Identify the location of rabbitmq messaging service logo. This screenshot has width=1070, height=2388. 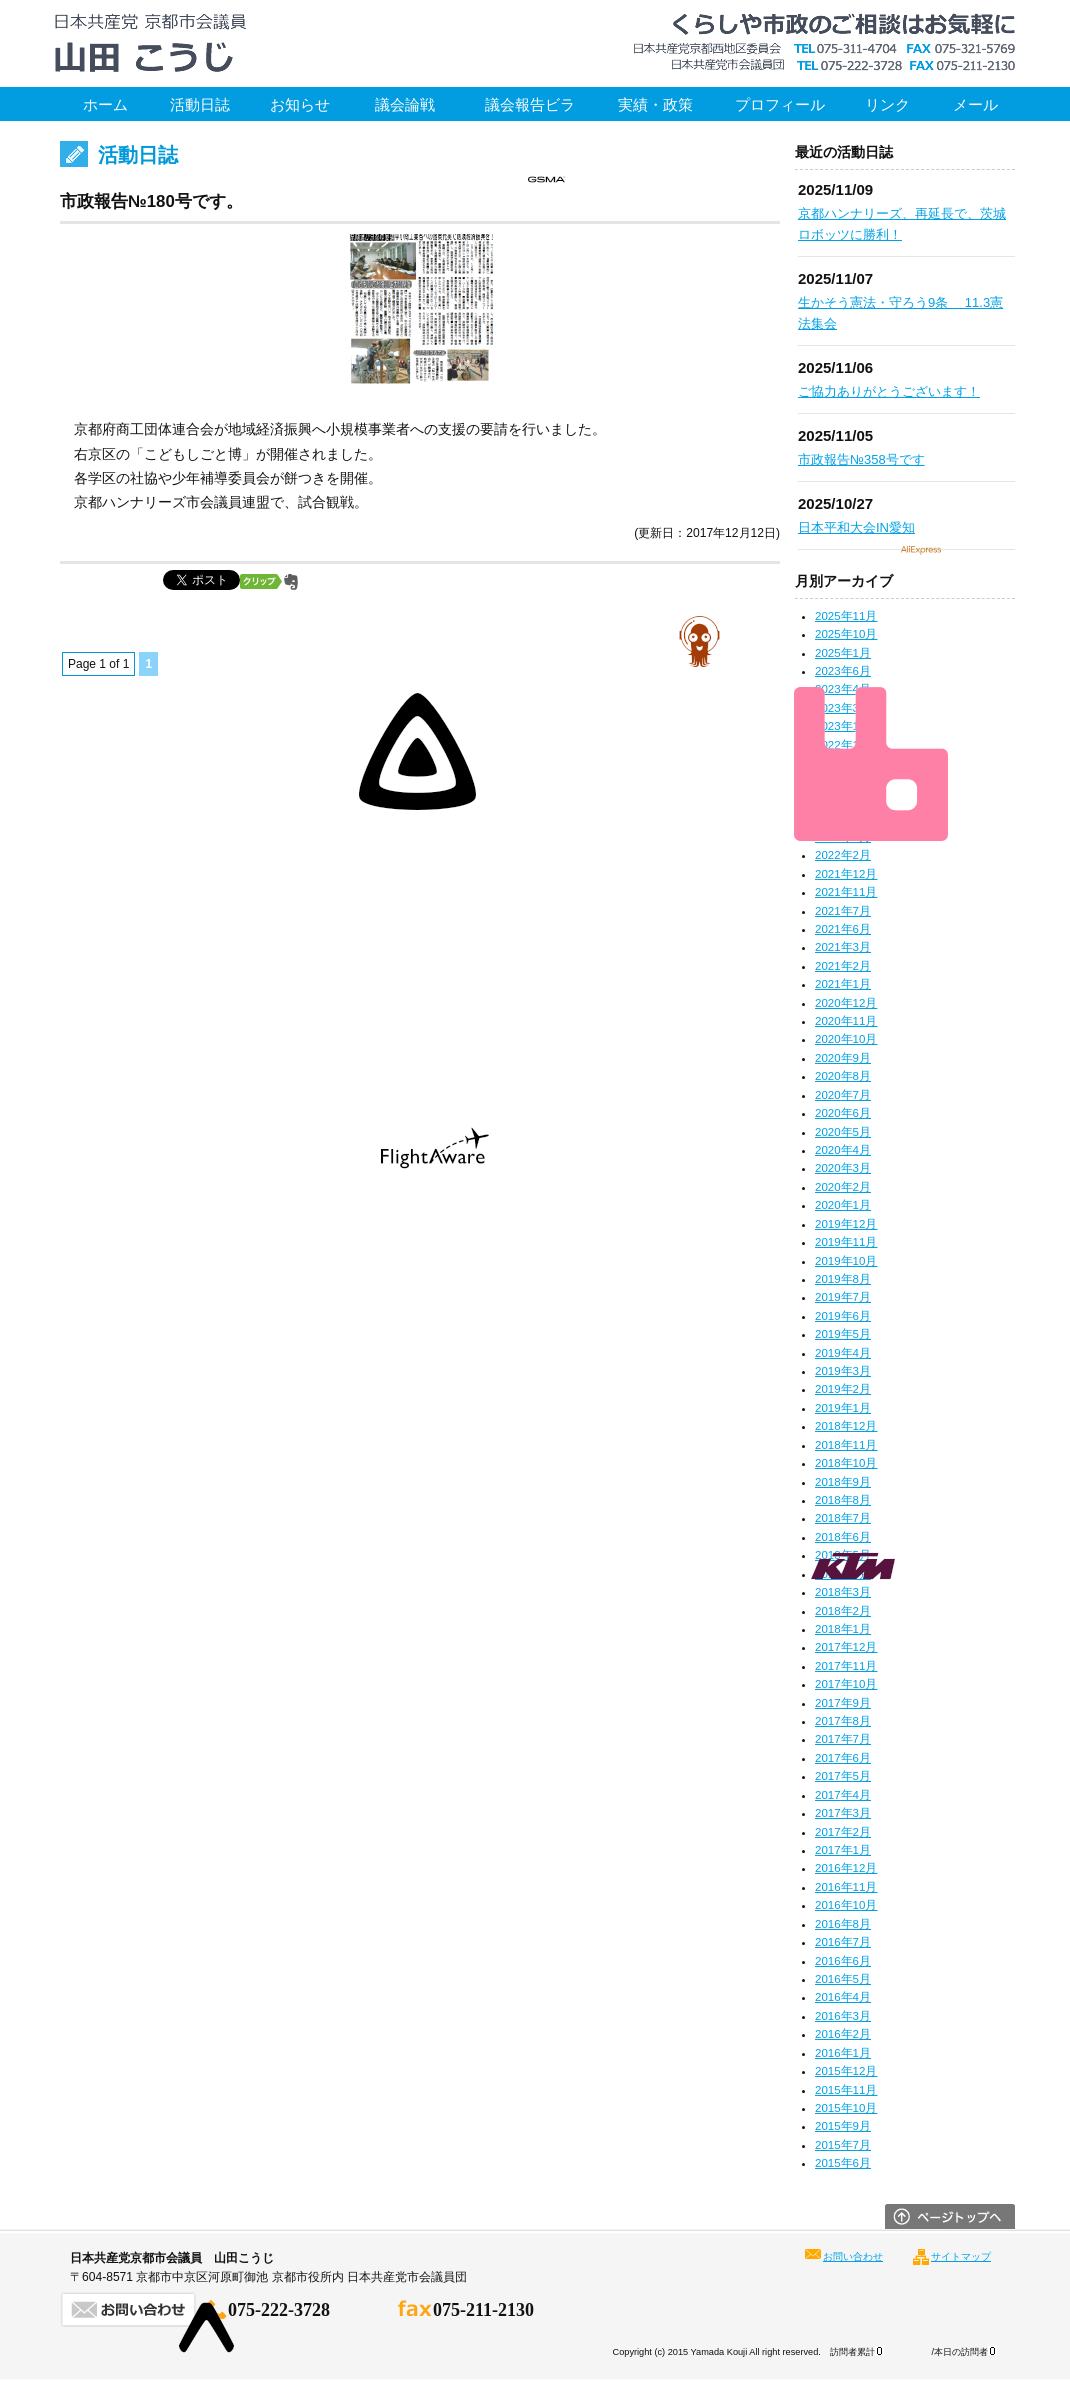
(871, 764).